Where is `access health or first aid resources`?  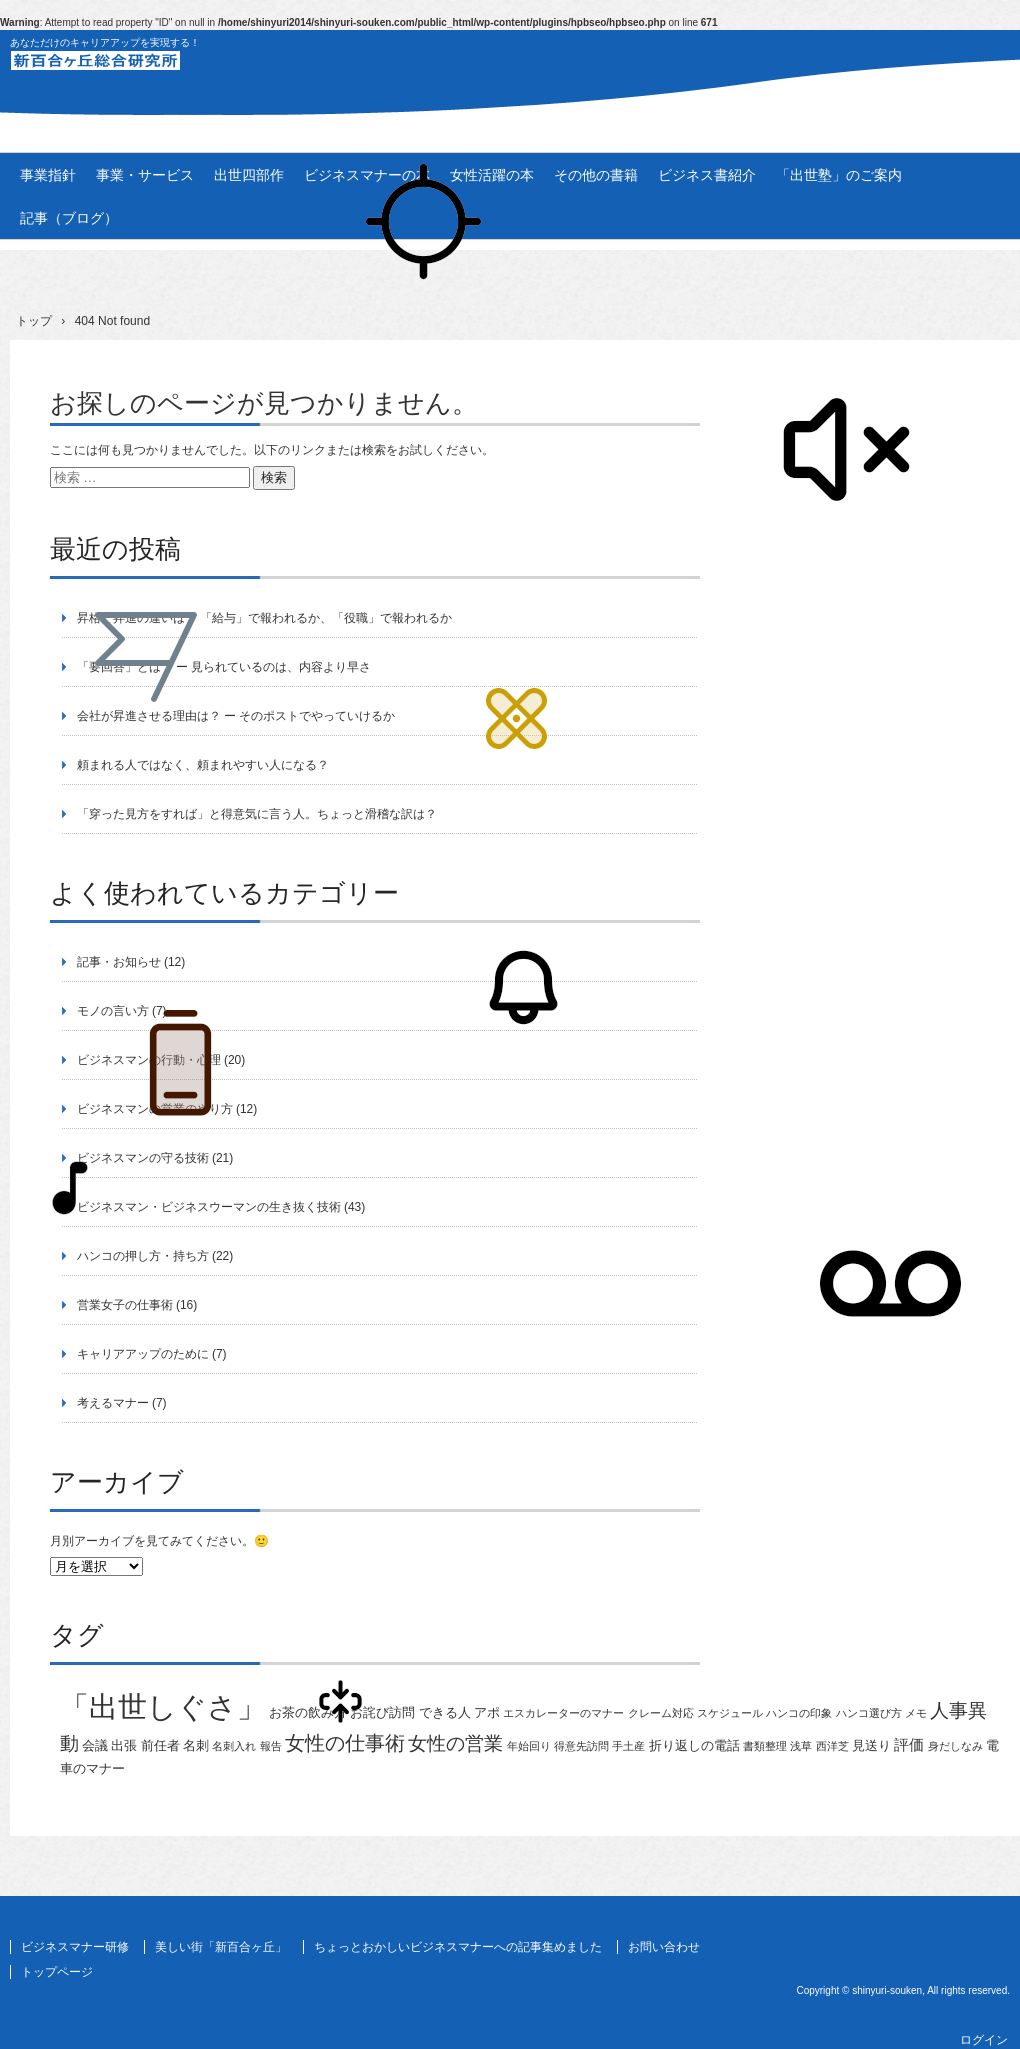
access health or first aid resources is located at coordinates (516, 718).